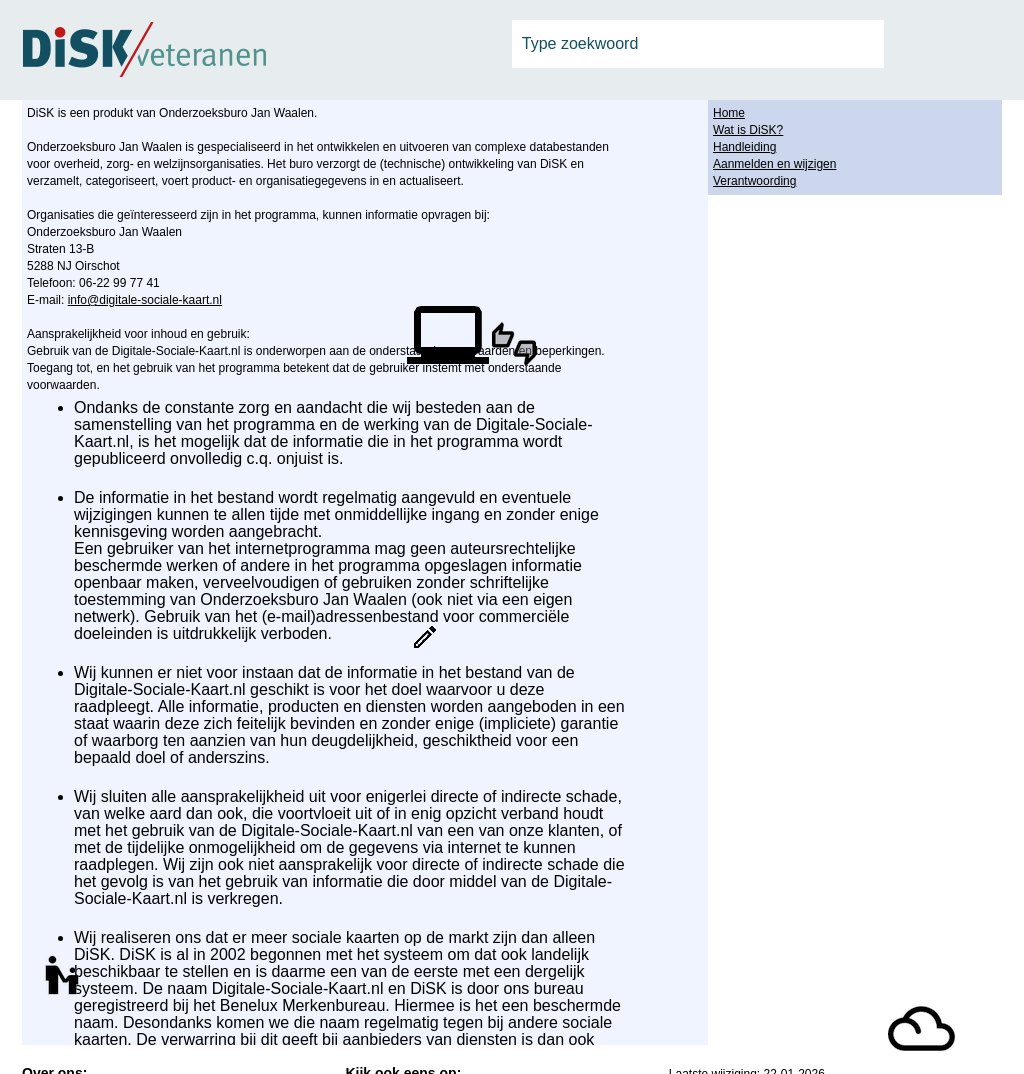 This screenshot has width=1024, height=1074. What do you see at coordinates (448, 337) in the screenshot?
I see `access windows laptop or PC settings` at bounding box center [448, 337].